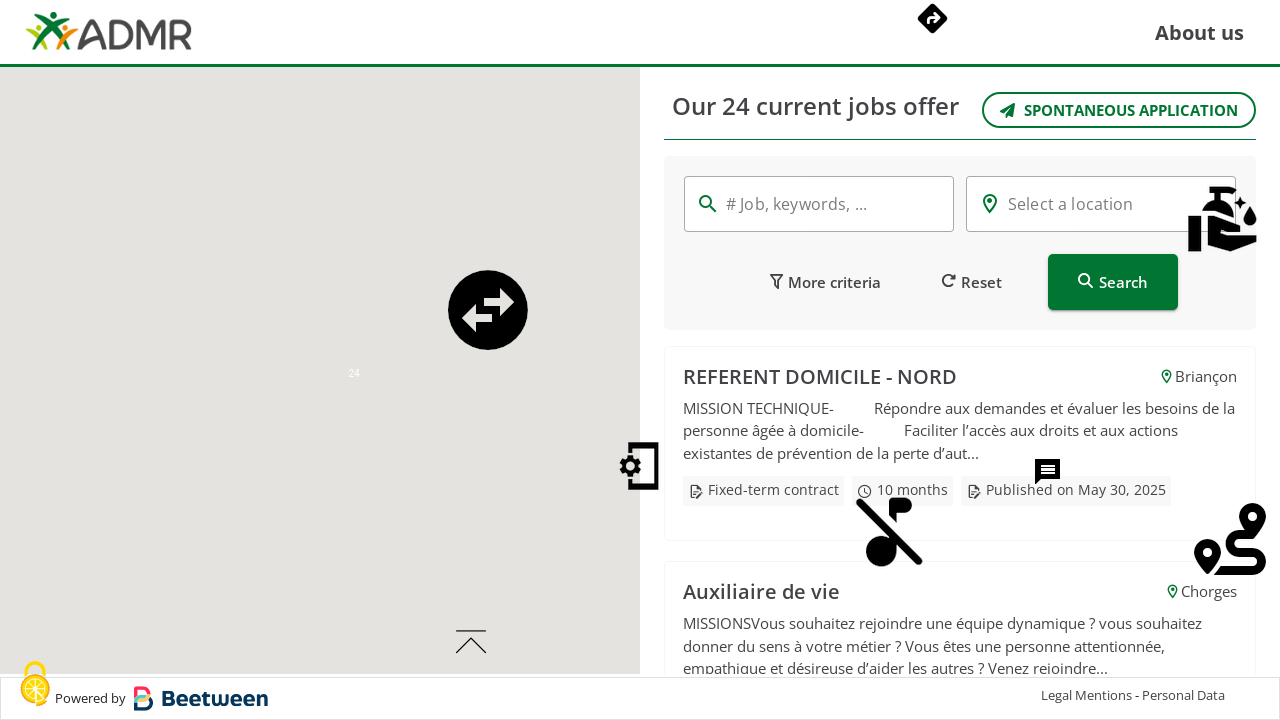  What do you see at coordinates (1230, 539) in the screenshot?
I see `view route between two locations` at bounding box center [1230, 539].